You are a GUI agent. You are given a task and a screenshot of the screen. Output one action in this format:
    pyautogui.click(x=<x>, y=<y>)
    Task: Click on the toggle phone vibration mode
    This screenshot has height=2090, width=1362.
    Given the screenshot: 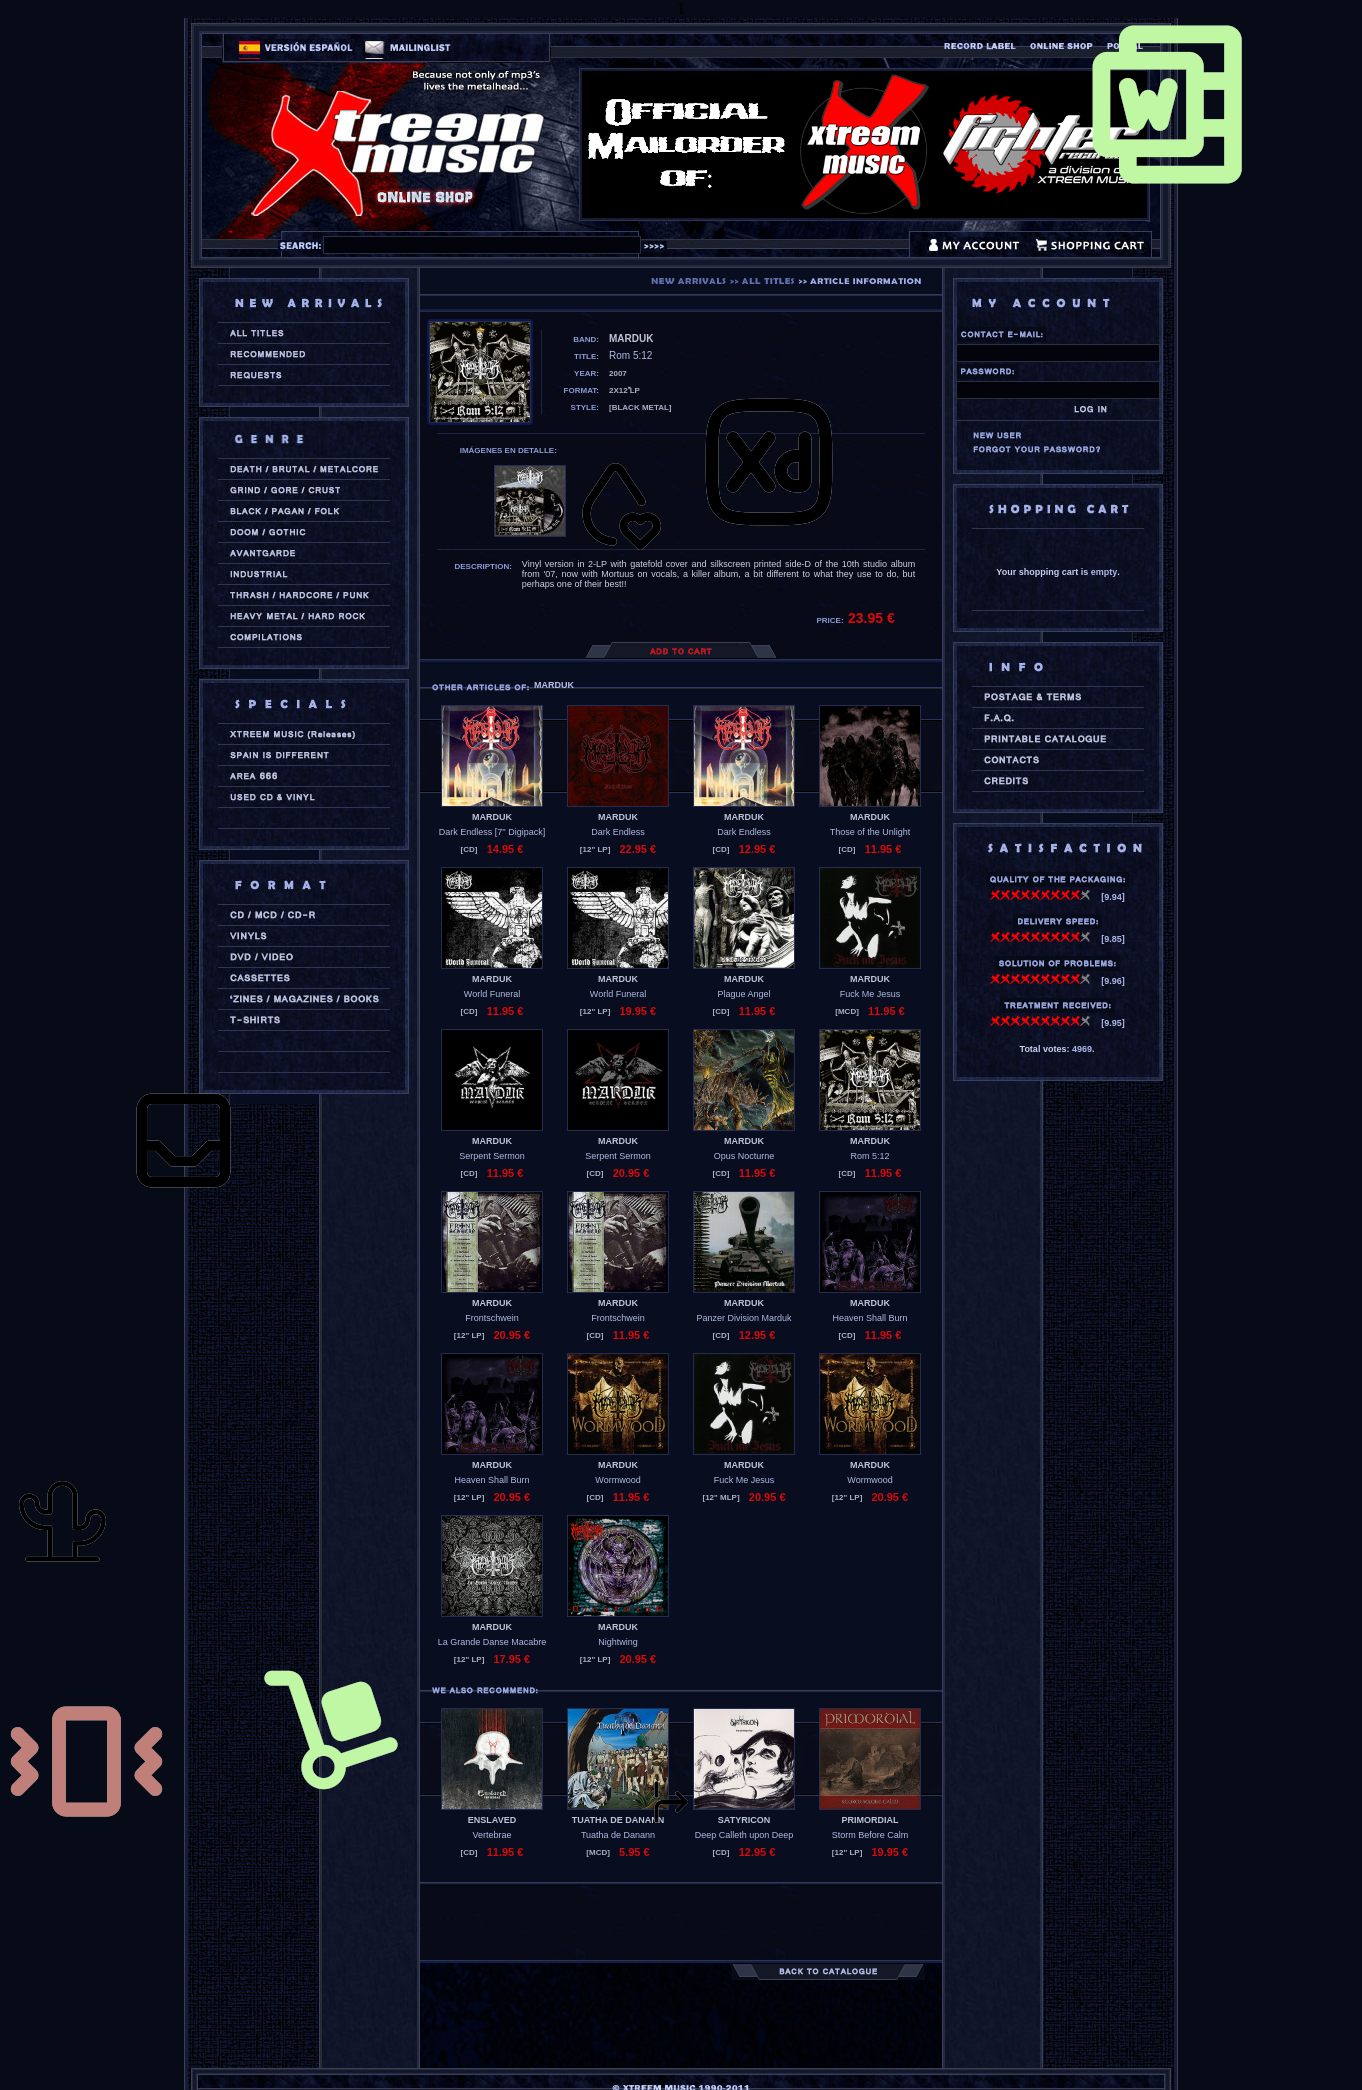 What is the action you would take?
    pyautogui.click(x=86, y=1761)
    